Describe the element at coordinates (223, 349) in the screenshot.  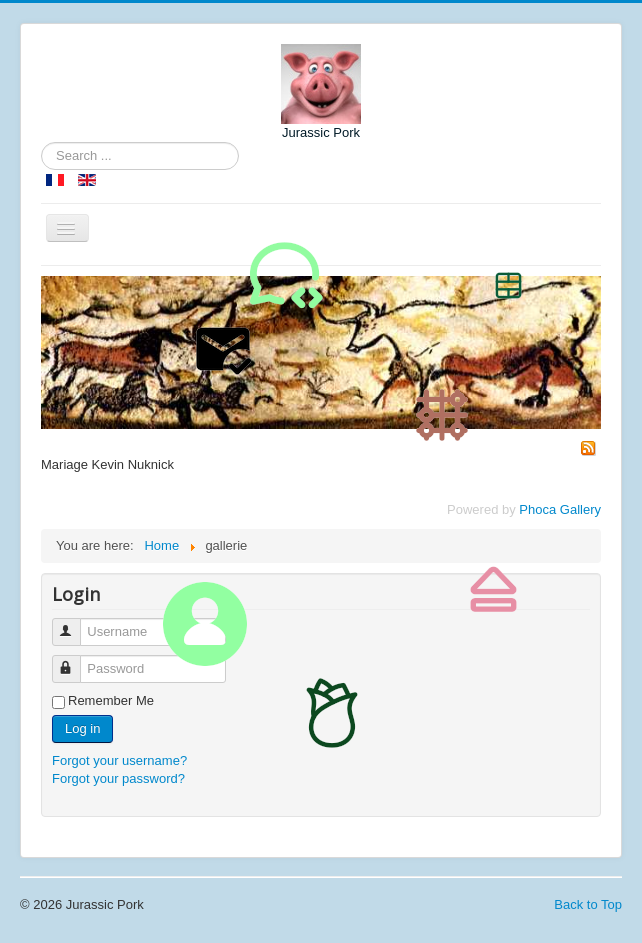
I see `mark email as read` at that location.